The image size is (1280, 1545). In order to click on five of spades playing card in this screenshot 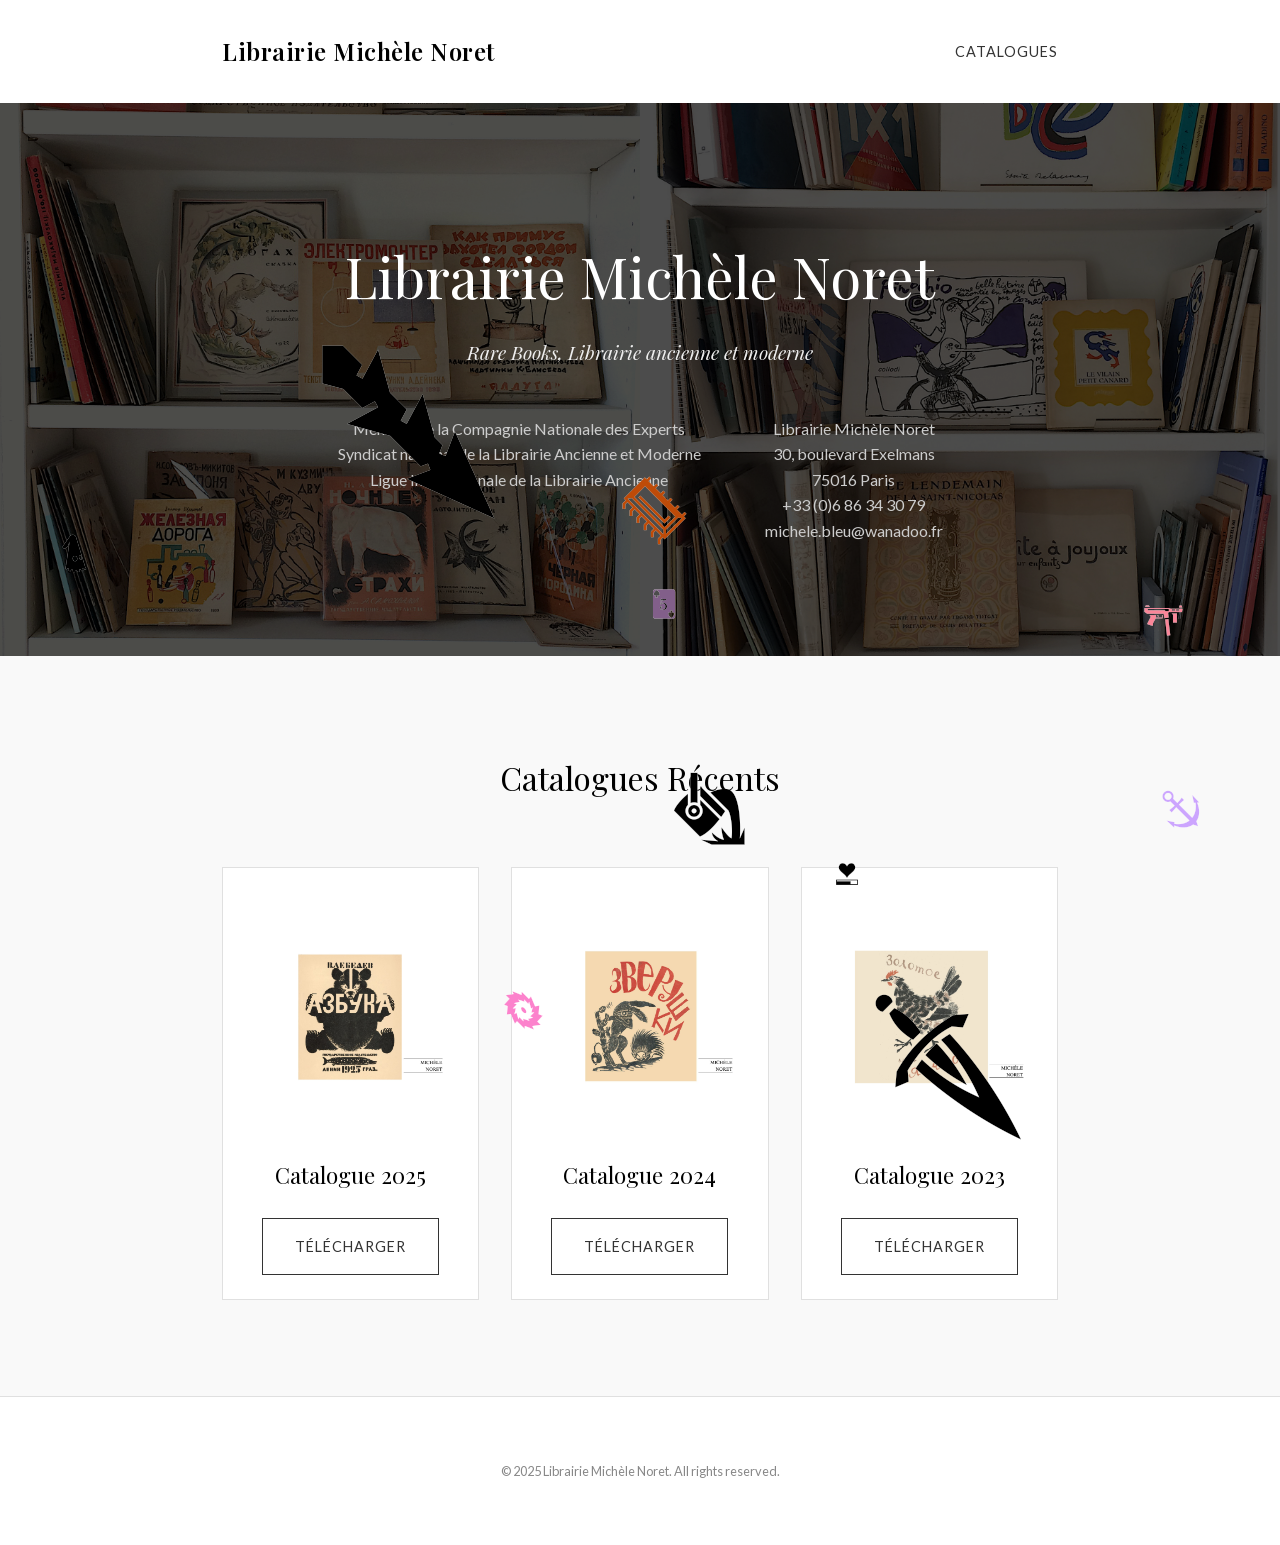, I will do `click(664, 604)`.